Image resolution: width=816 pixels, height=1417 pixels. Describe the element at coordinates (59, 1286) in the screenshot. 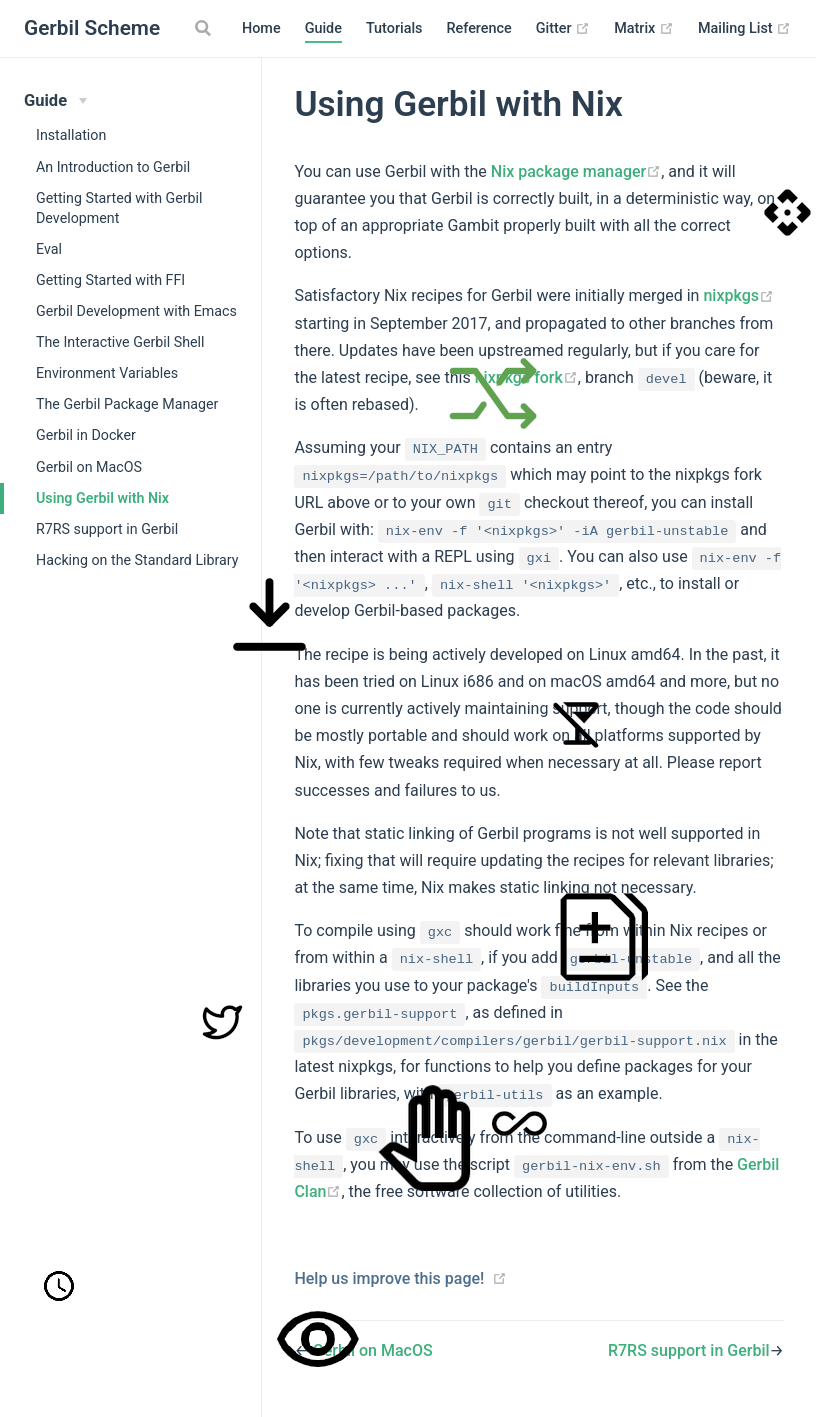

I see `view schedule or upcoming events` at that location.